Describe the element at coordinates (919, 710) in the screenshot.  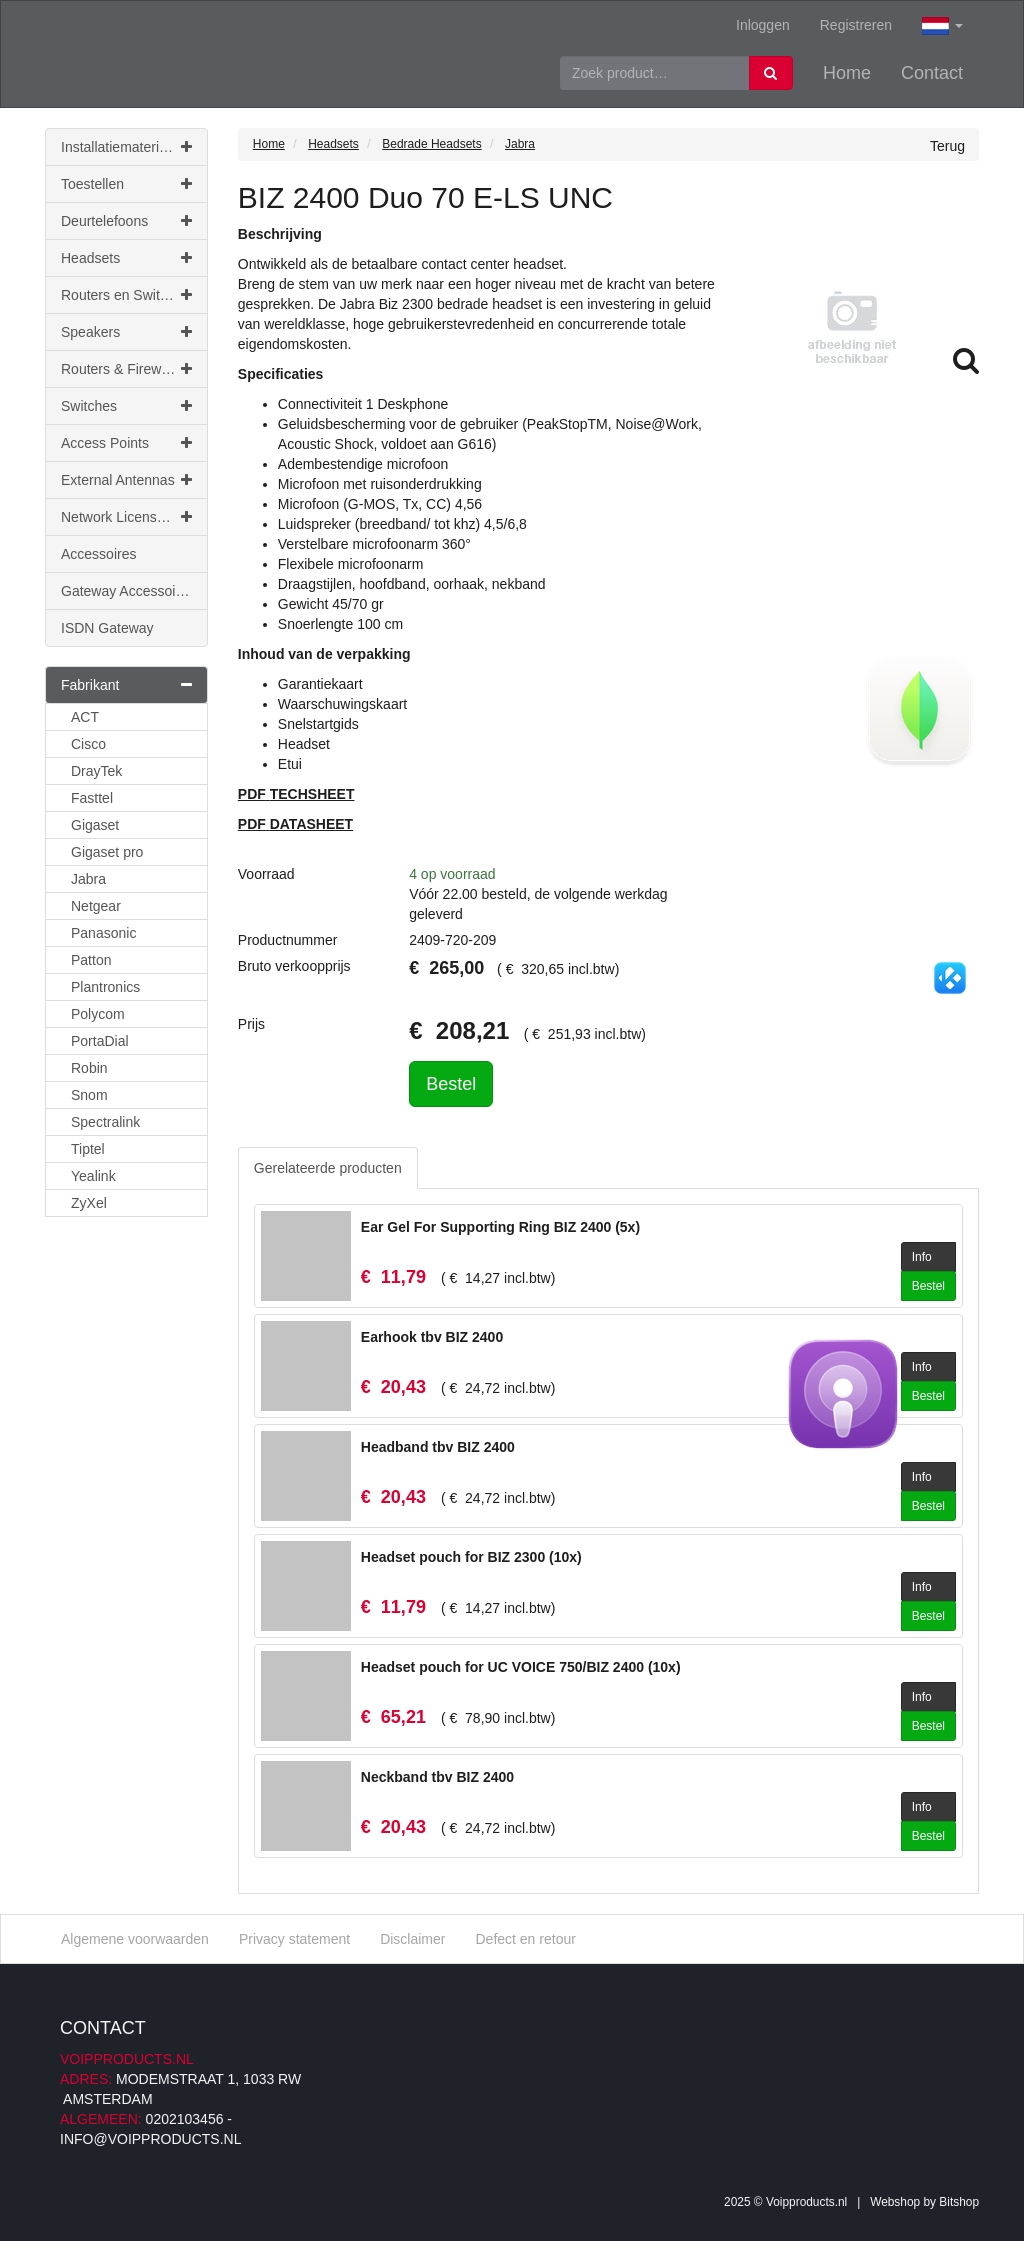
I see `open mongodb compass database management app` at that location.